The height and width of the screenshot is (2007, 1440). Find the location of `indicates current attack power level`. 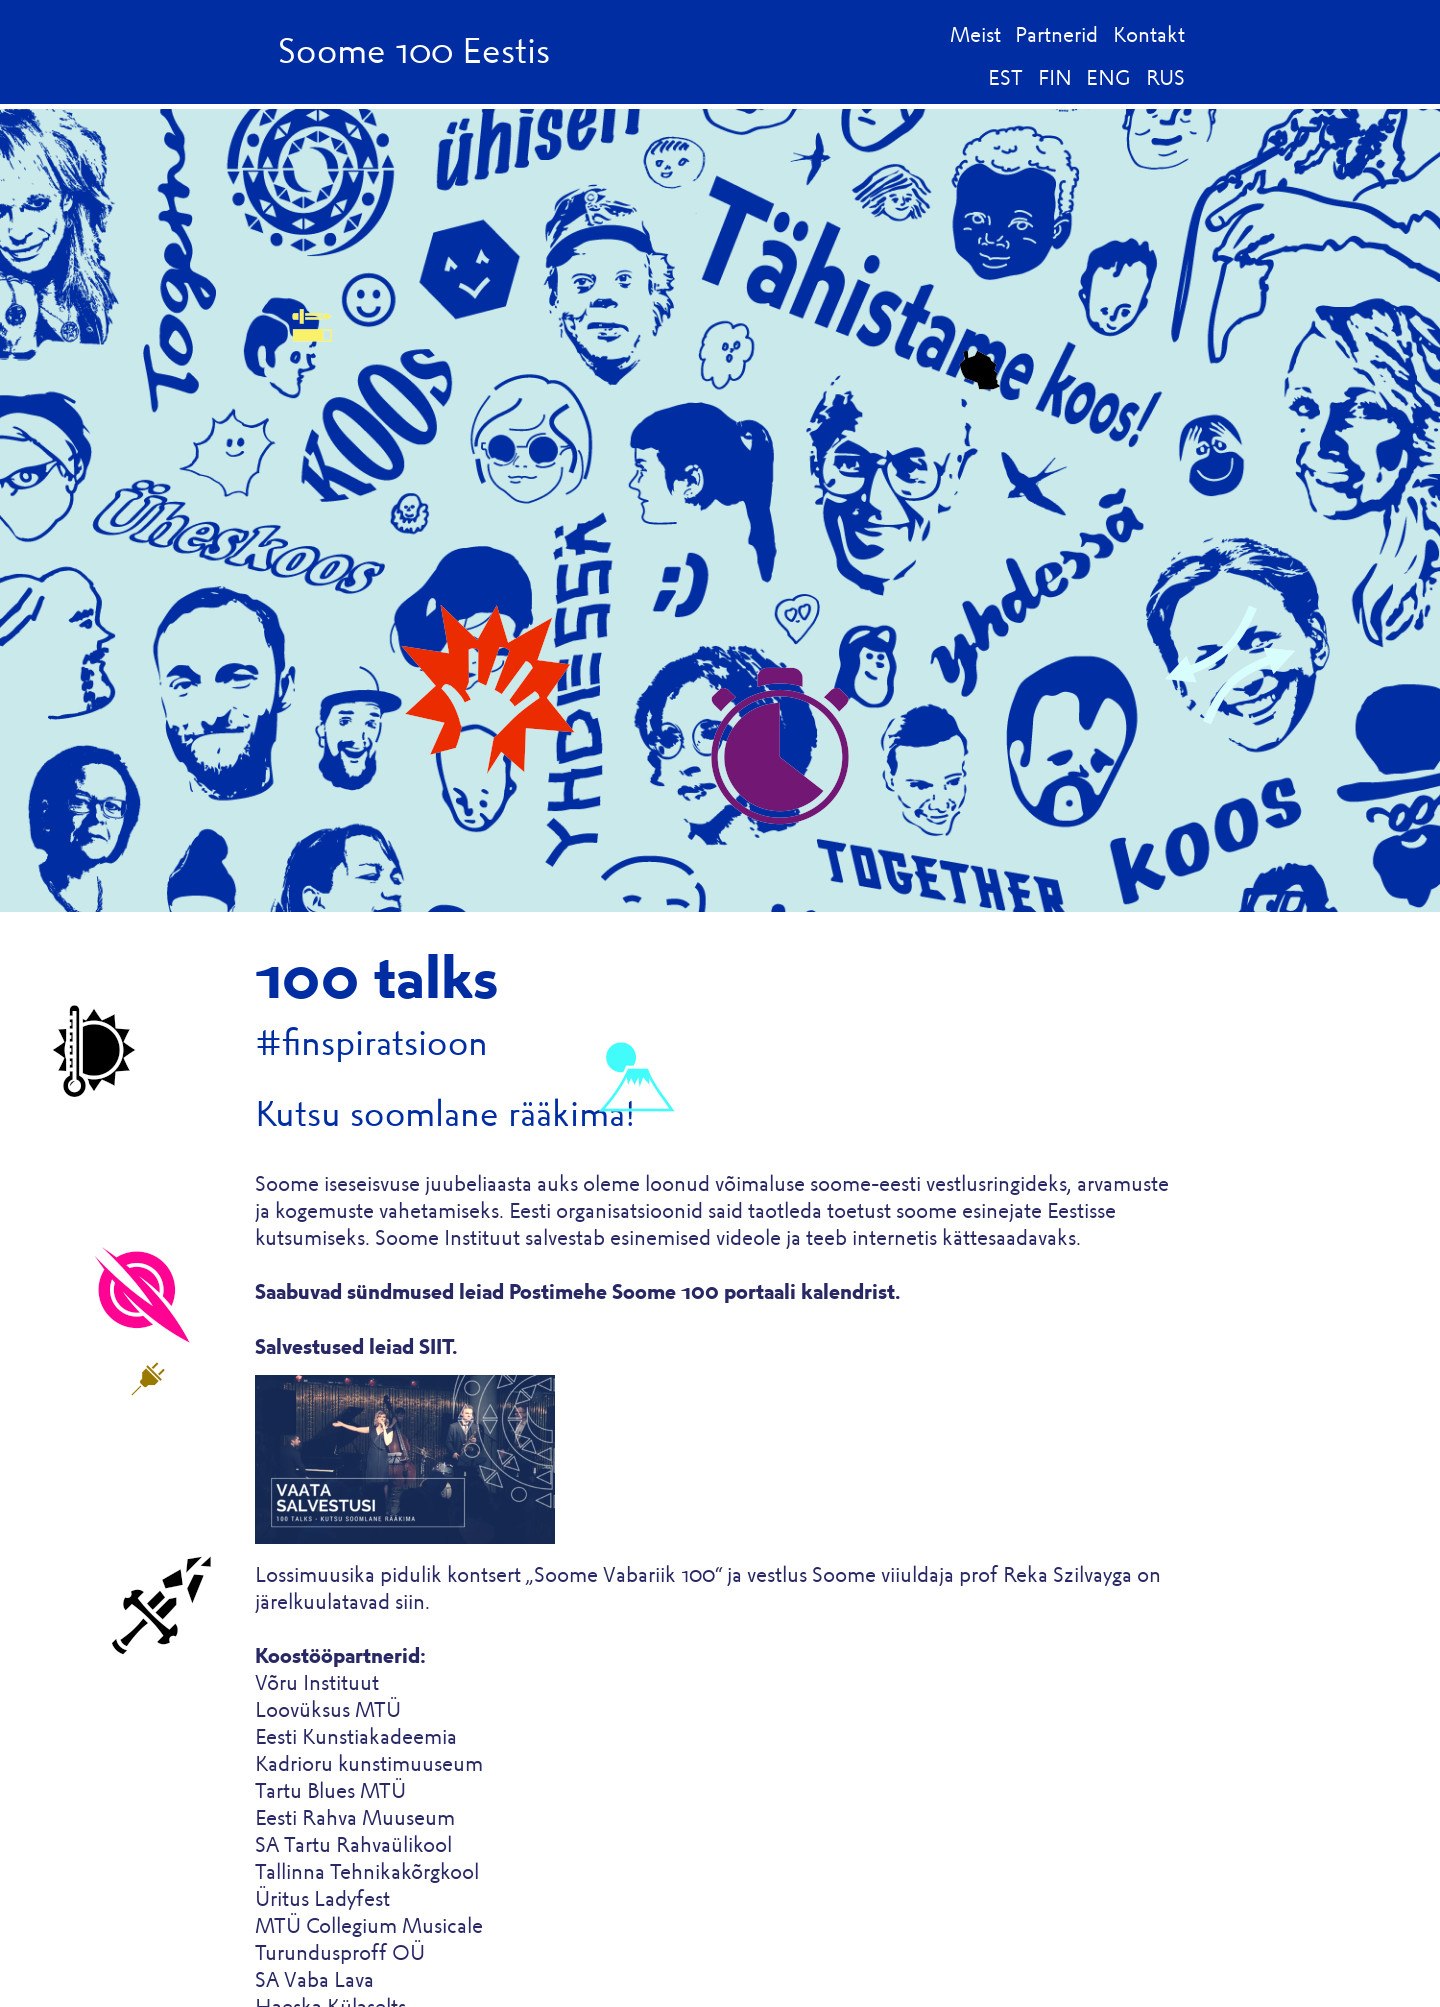

indicates current attack power level is located at coordinates (312, 324).